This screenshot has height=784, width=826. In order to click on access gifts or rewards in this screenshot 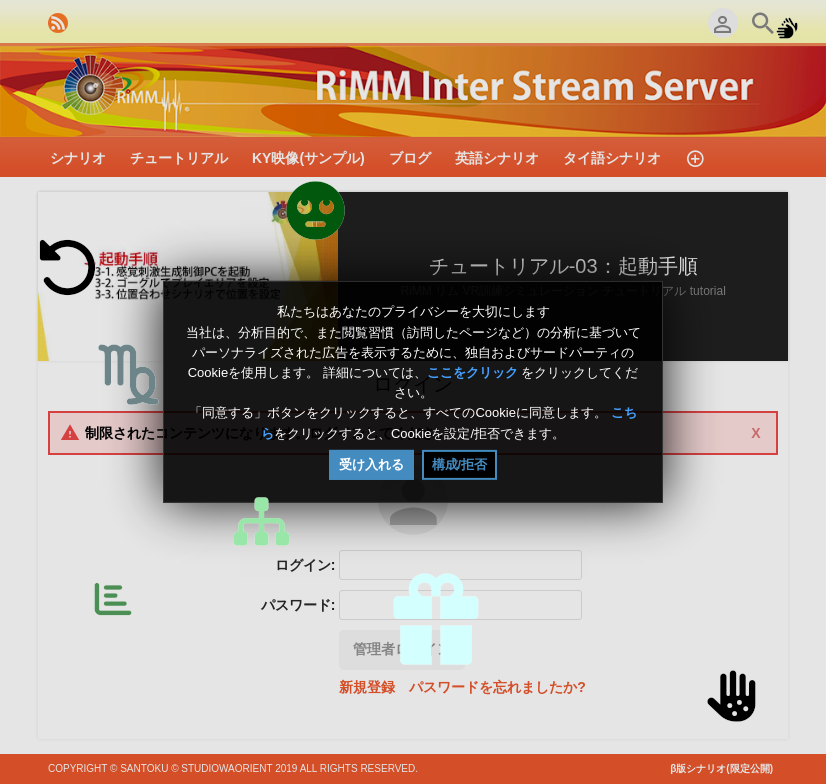, I will do `click(436, 619)`.